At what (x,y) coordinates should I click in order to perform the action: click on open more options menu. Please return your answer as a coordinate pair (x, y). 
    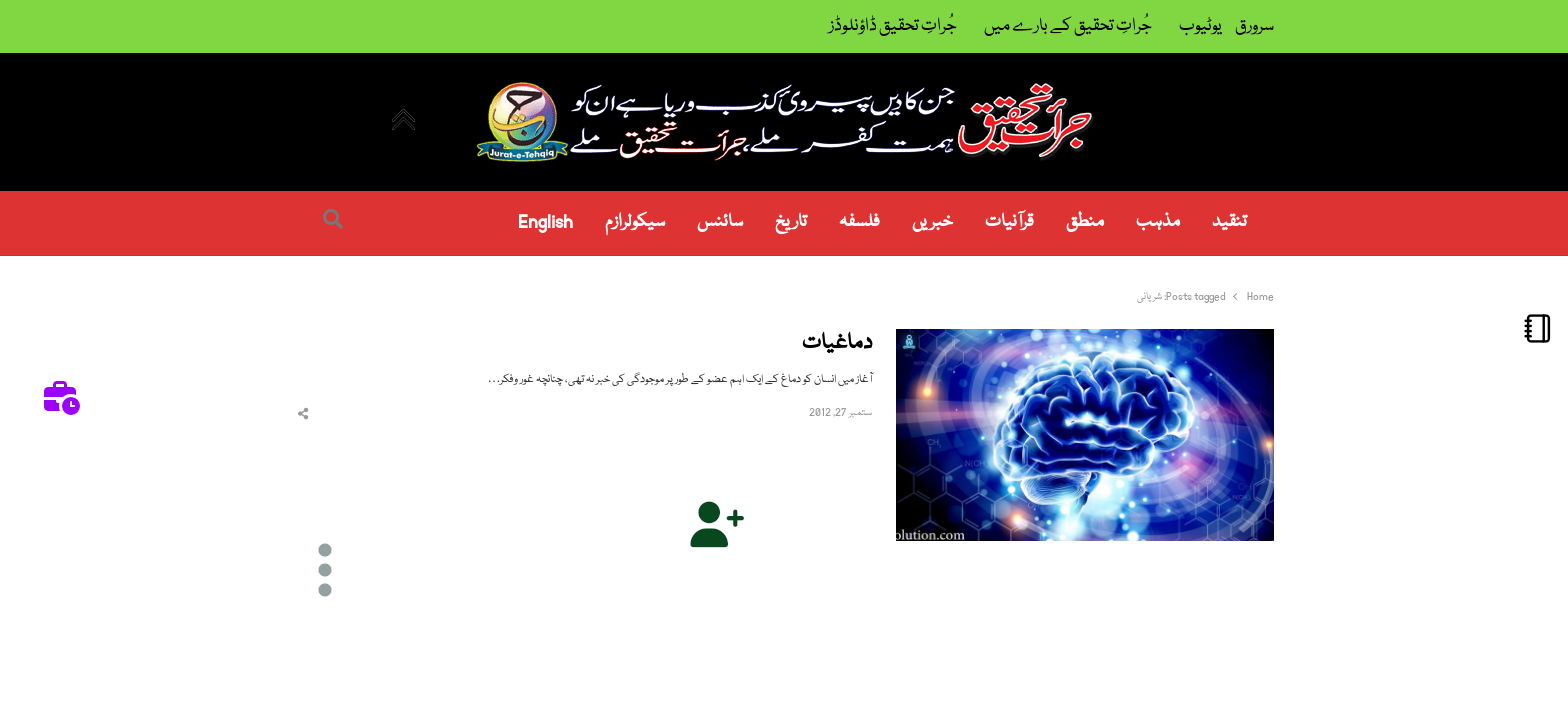
    Looking at the image, I should click on (325, 570).